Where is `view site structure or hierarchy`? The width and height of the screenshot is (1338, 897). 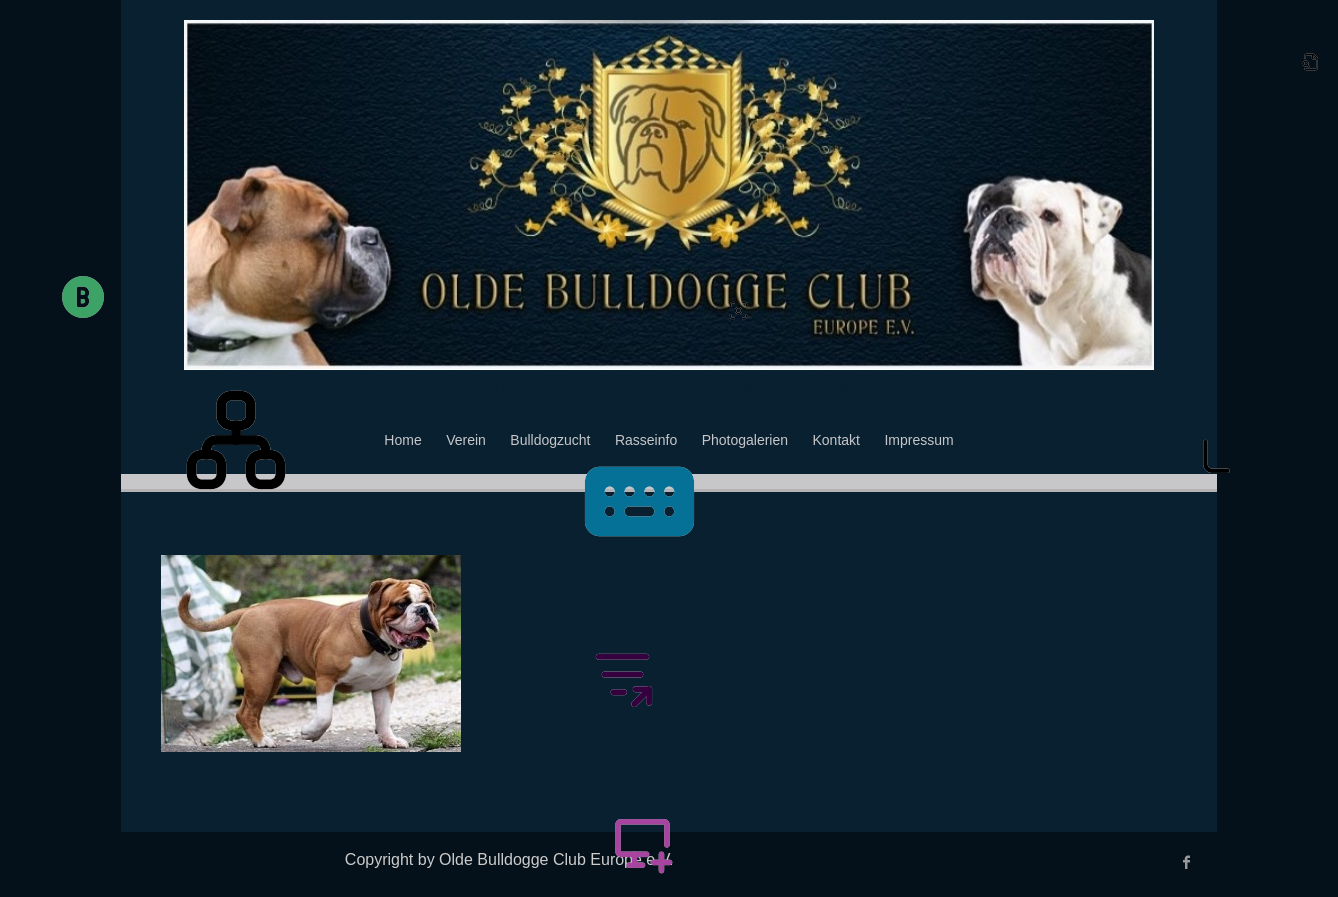 view site structure or hierarchy is located at coordinates (236, 440).